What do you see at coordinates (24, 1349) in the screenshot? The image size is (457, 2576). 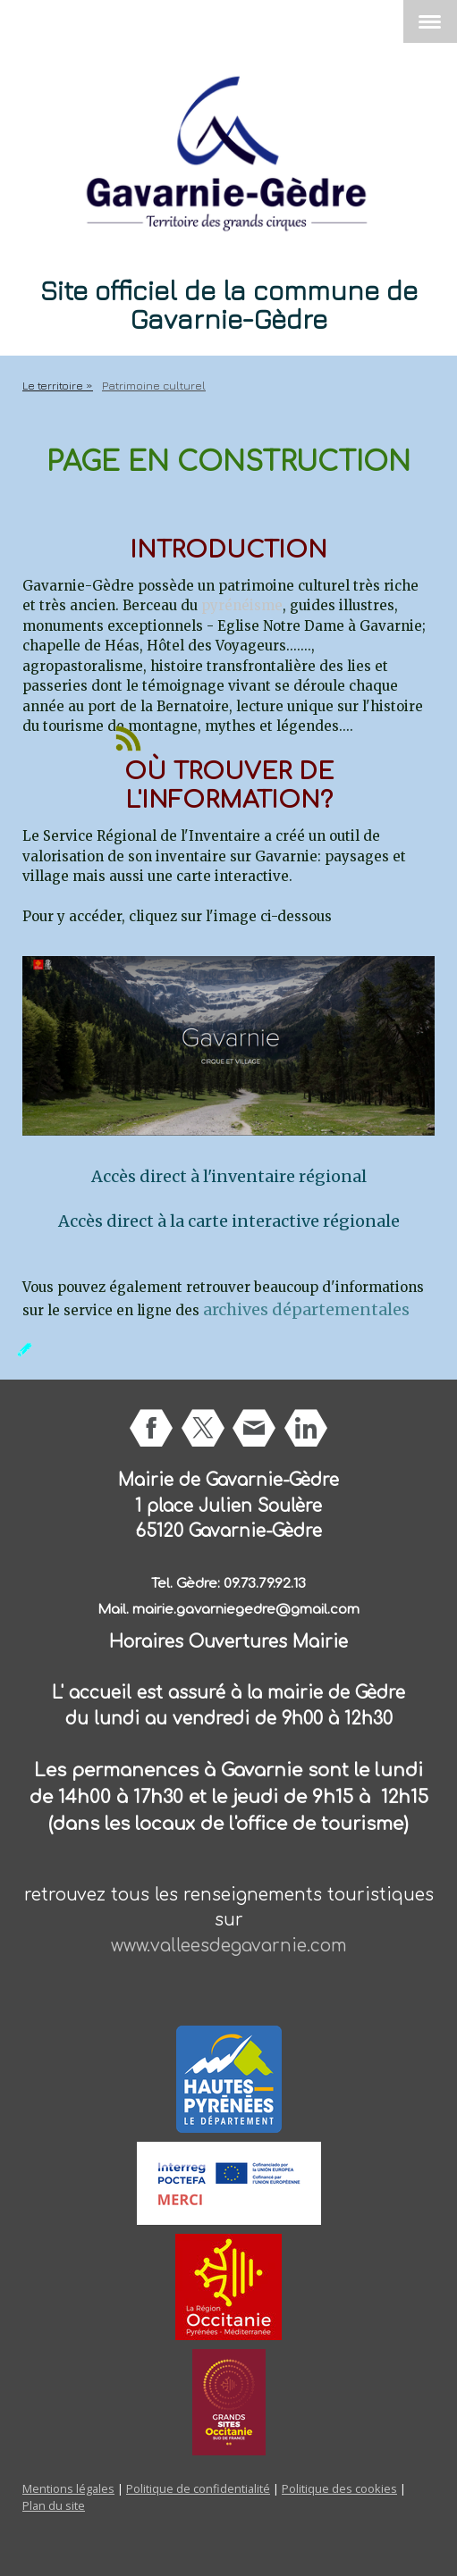 I see `view activity log or history` at bounding box center [24, 1349].